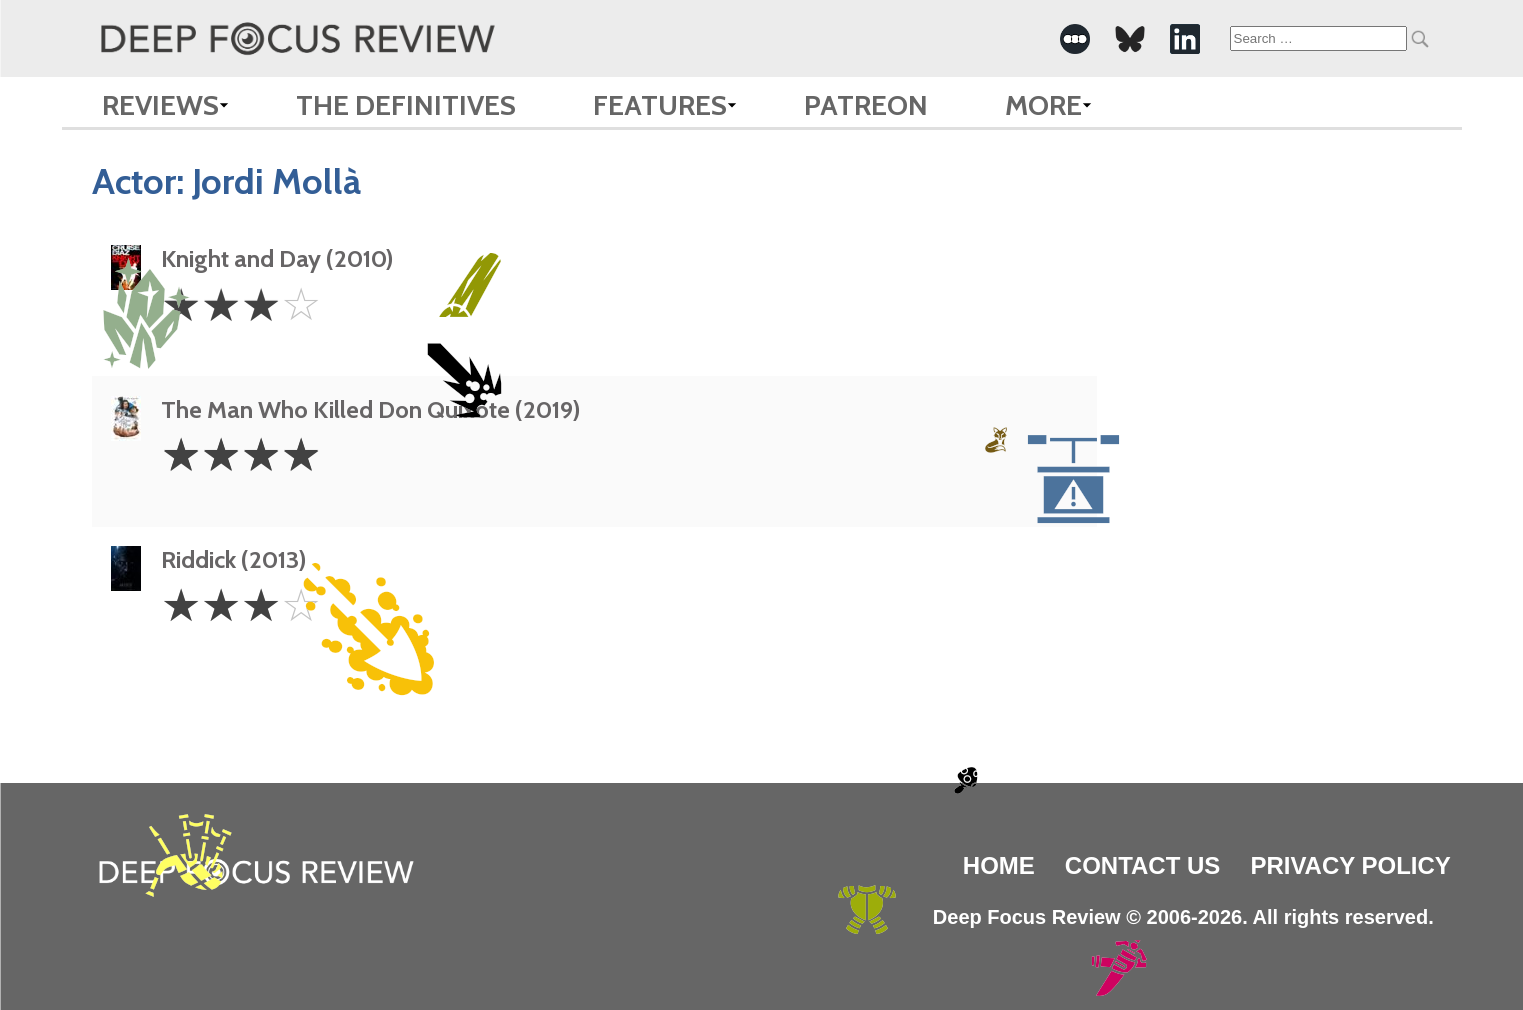 This screenshot has width=1523, height=1010. I want to click on browse traditional or folk music instruments, so click(188, 855).